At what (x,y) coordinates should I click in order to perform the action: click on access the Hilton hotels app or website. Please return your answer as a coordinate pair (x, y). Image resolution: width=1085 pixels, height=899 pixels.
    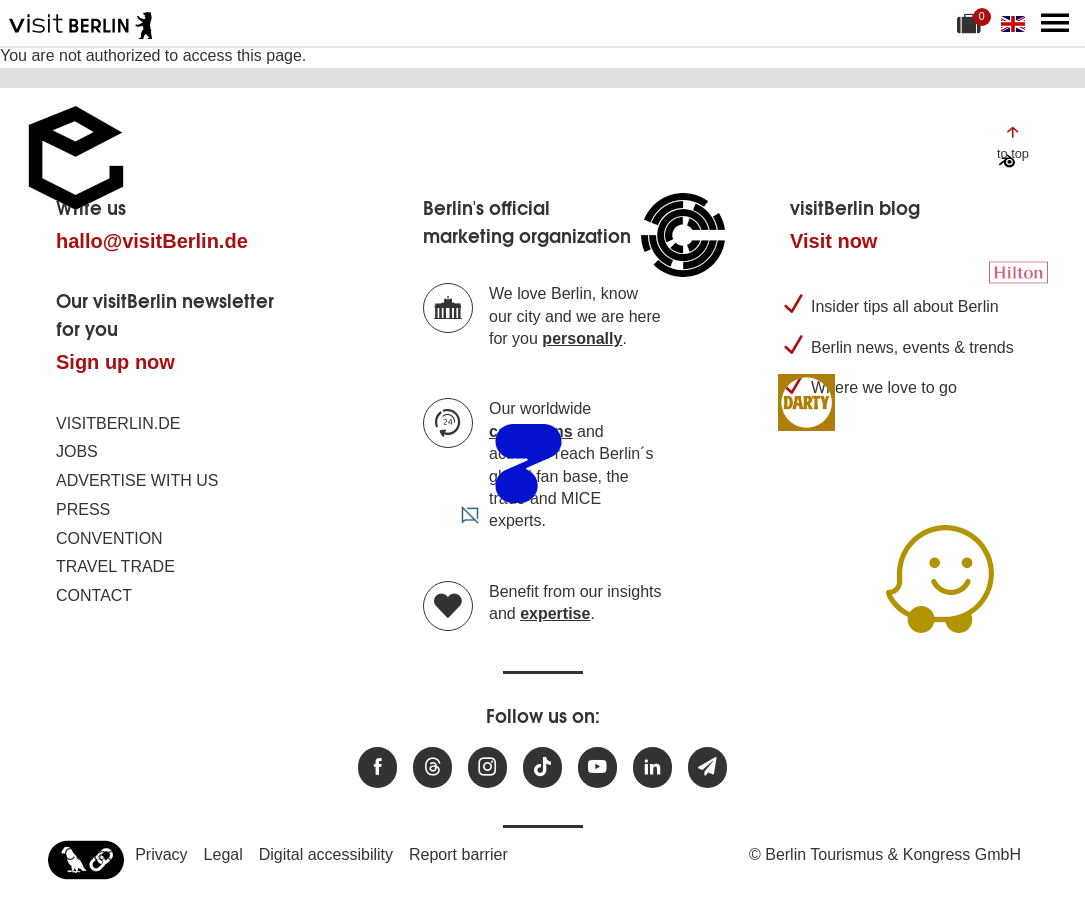
    Looking at the image, I should click on (1018, 272).